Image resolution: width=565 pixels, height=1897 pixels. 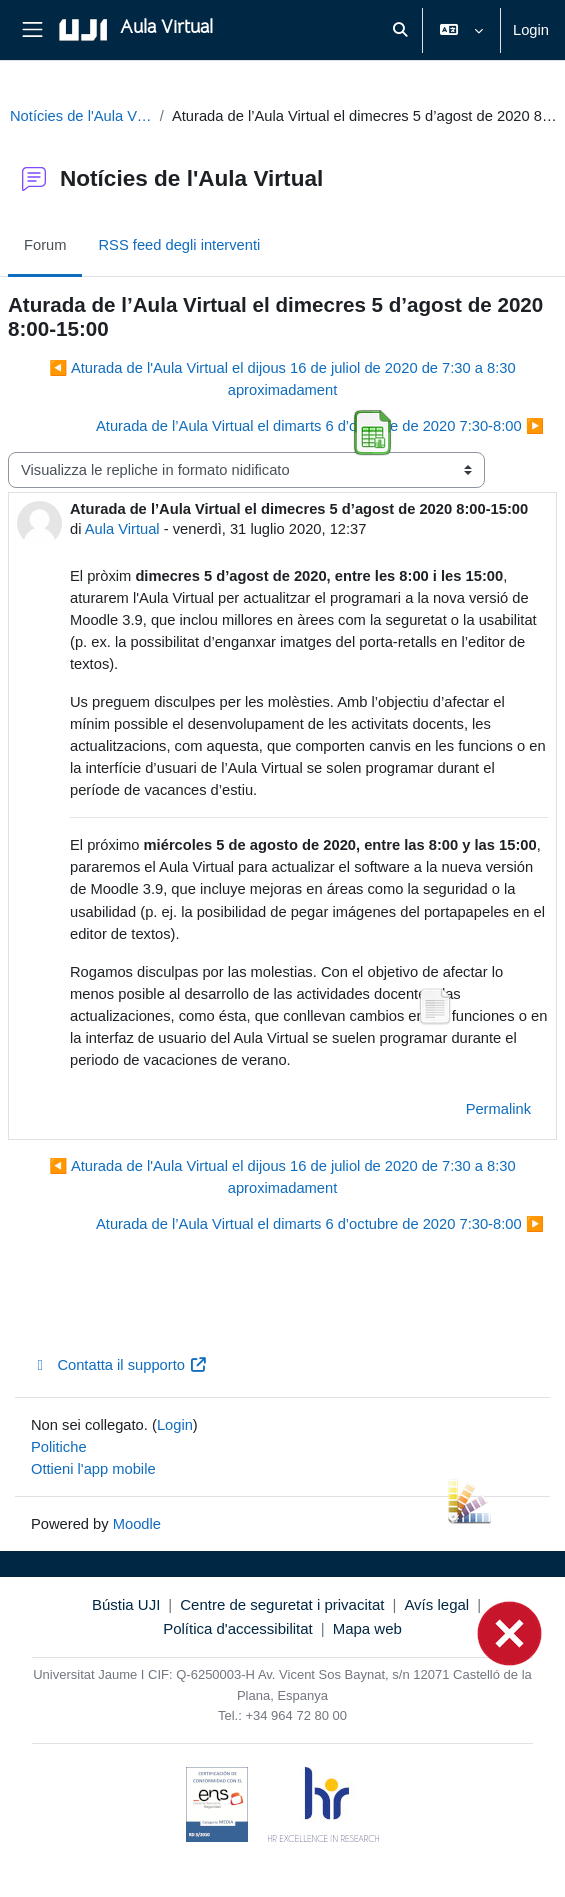 I want to click on open a spreadsheet file, so click(x=372, y=432).